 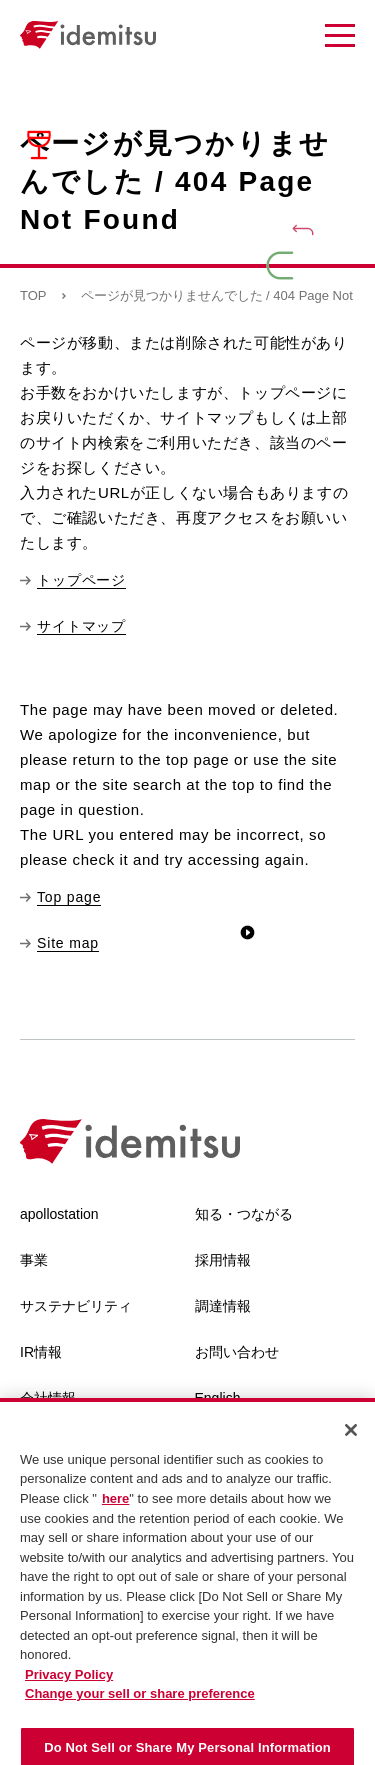 I want to click on indicates a proper subset relationship in mathematical notation, so click(x=280, y=265).